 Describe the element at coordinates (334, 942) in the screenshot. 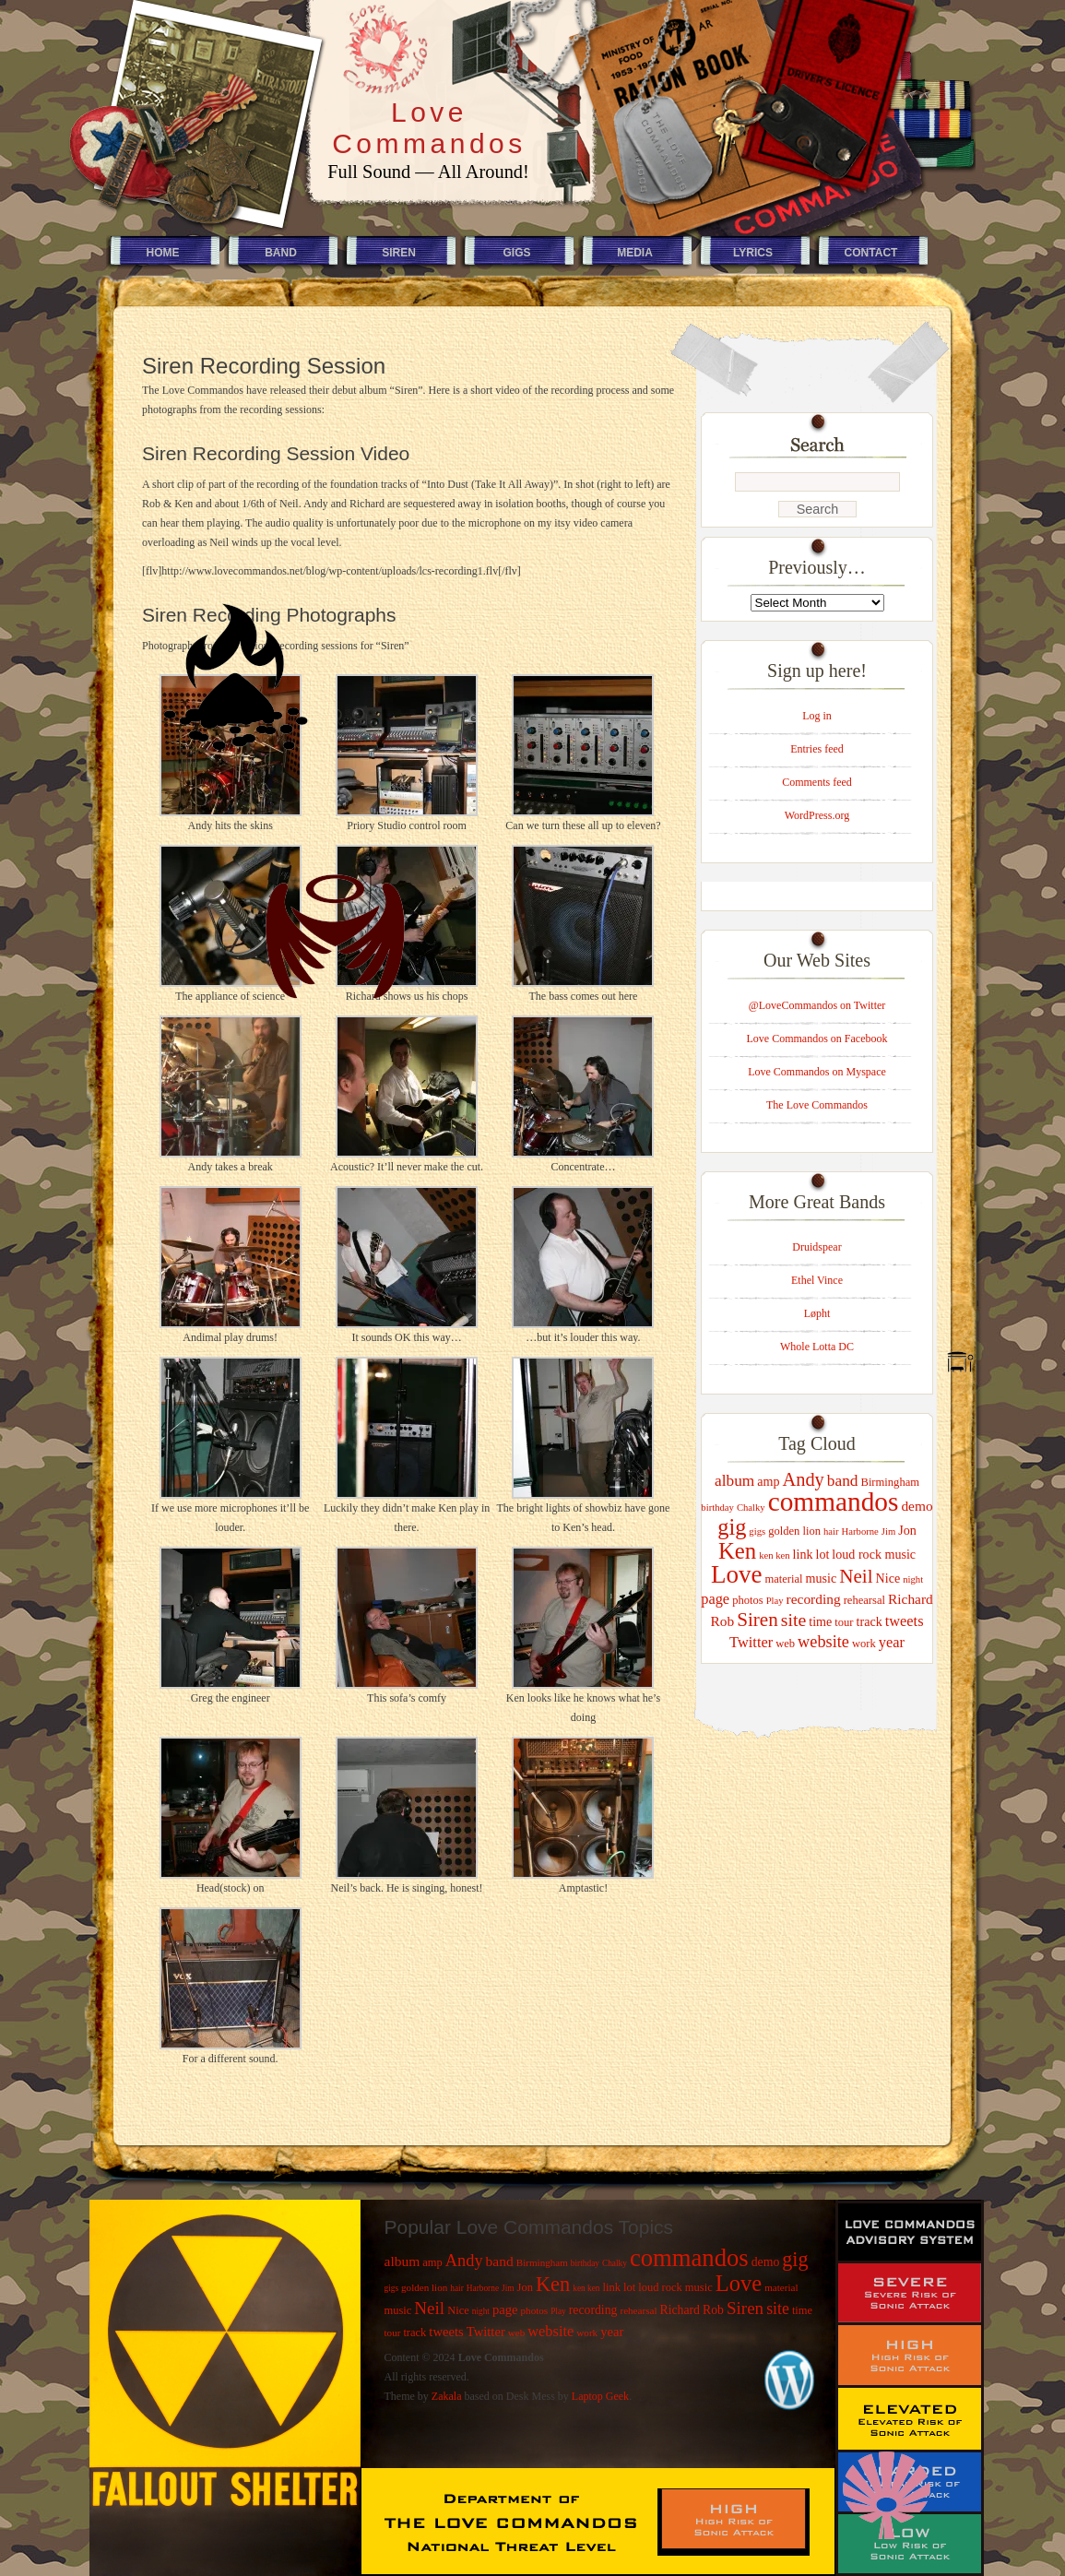

I see `select angel costume or outfit` at that location.